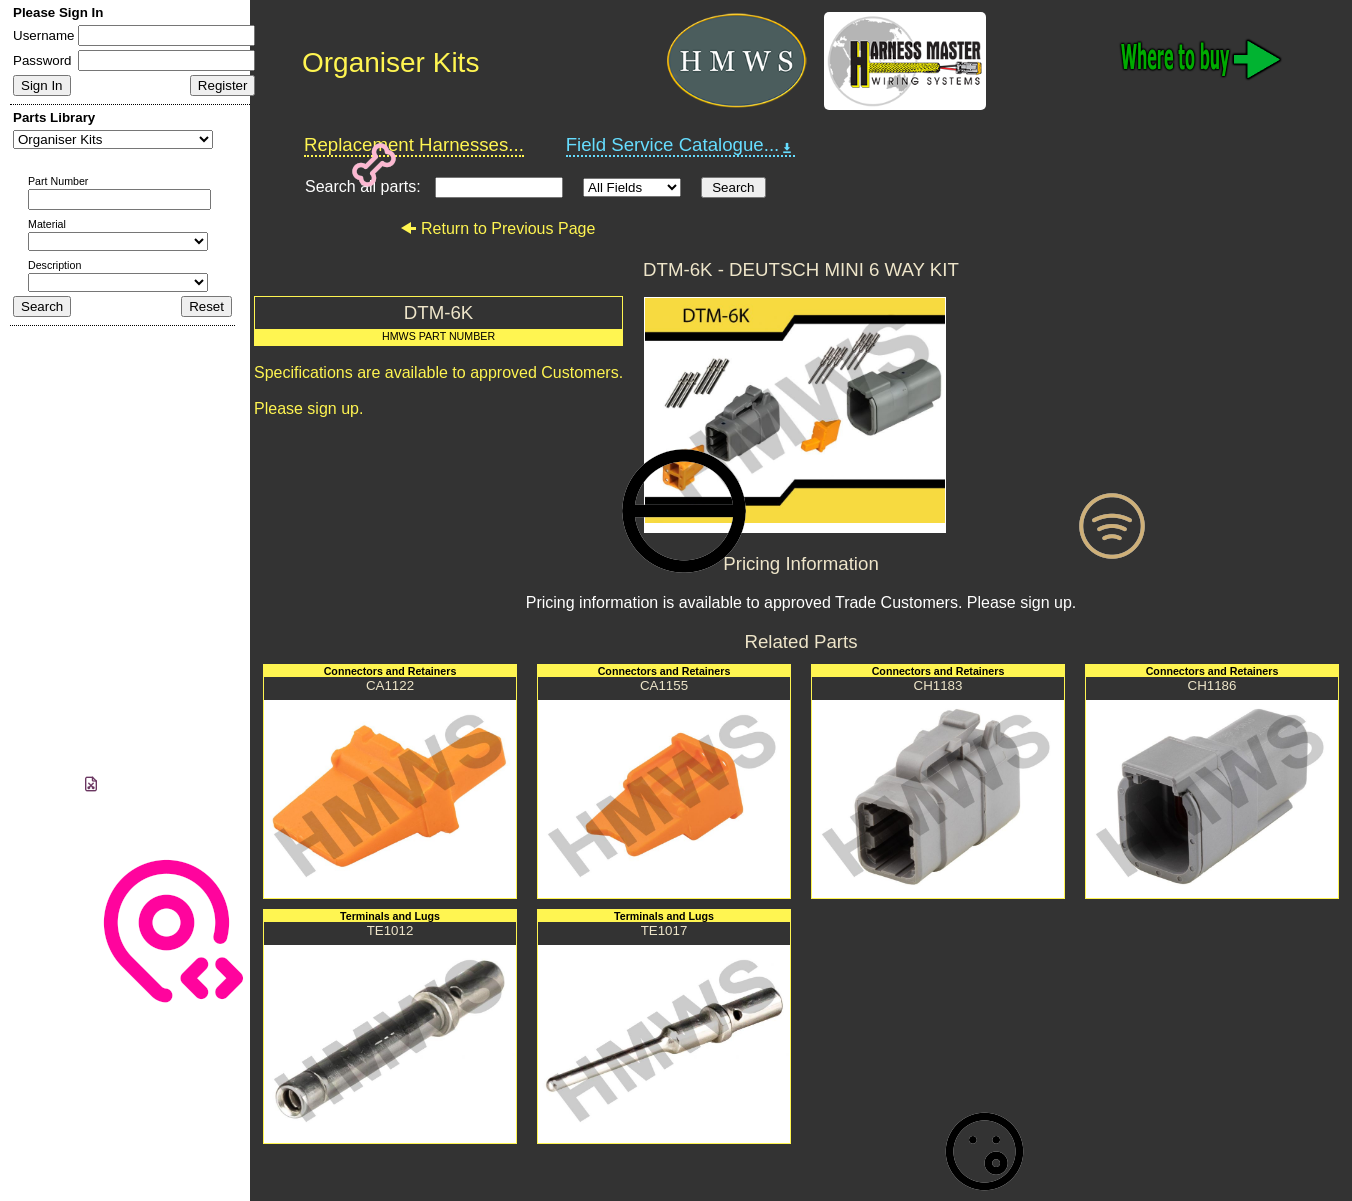 This screenshot has width=1352, height=1201. What do you see at coordinates (1112, 526) in the screenshot?
I see `open Spotify` at bounding box center [1112, 526].